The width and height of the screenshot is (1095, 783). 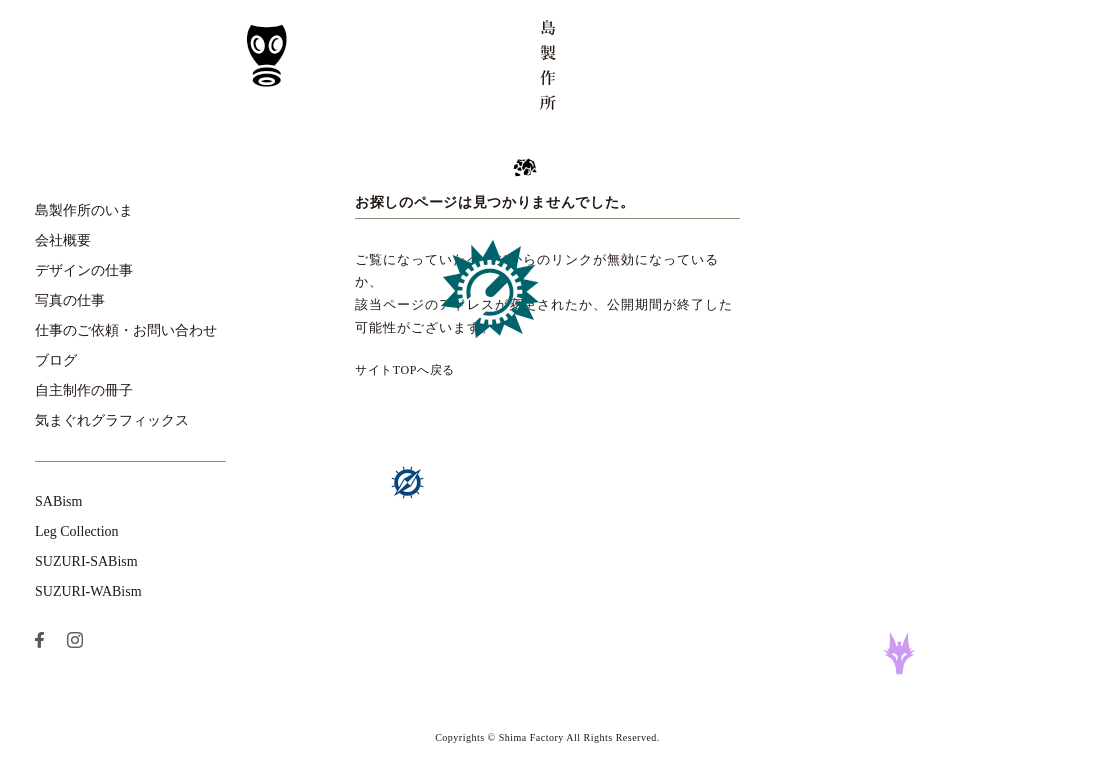 What do you see at coordinates (407, 482) in the screenshot?
I see `navigate to map or directions` at bounding box center [407, 482].